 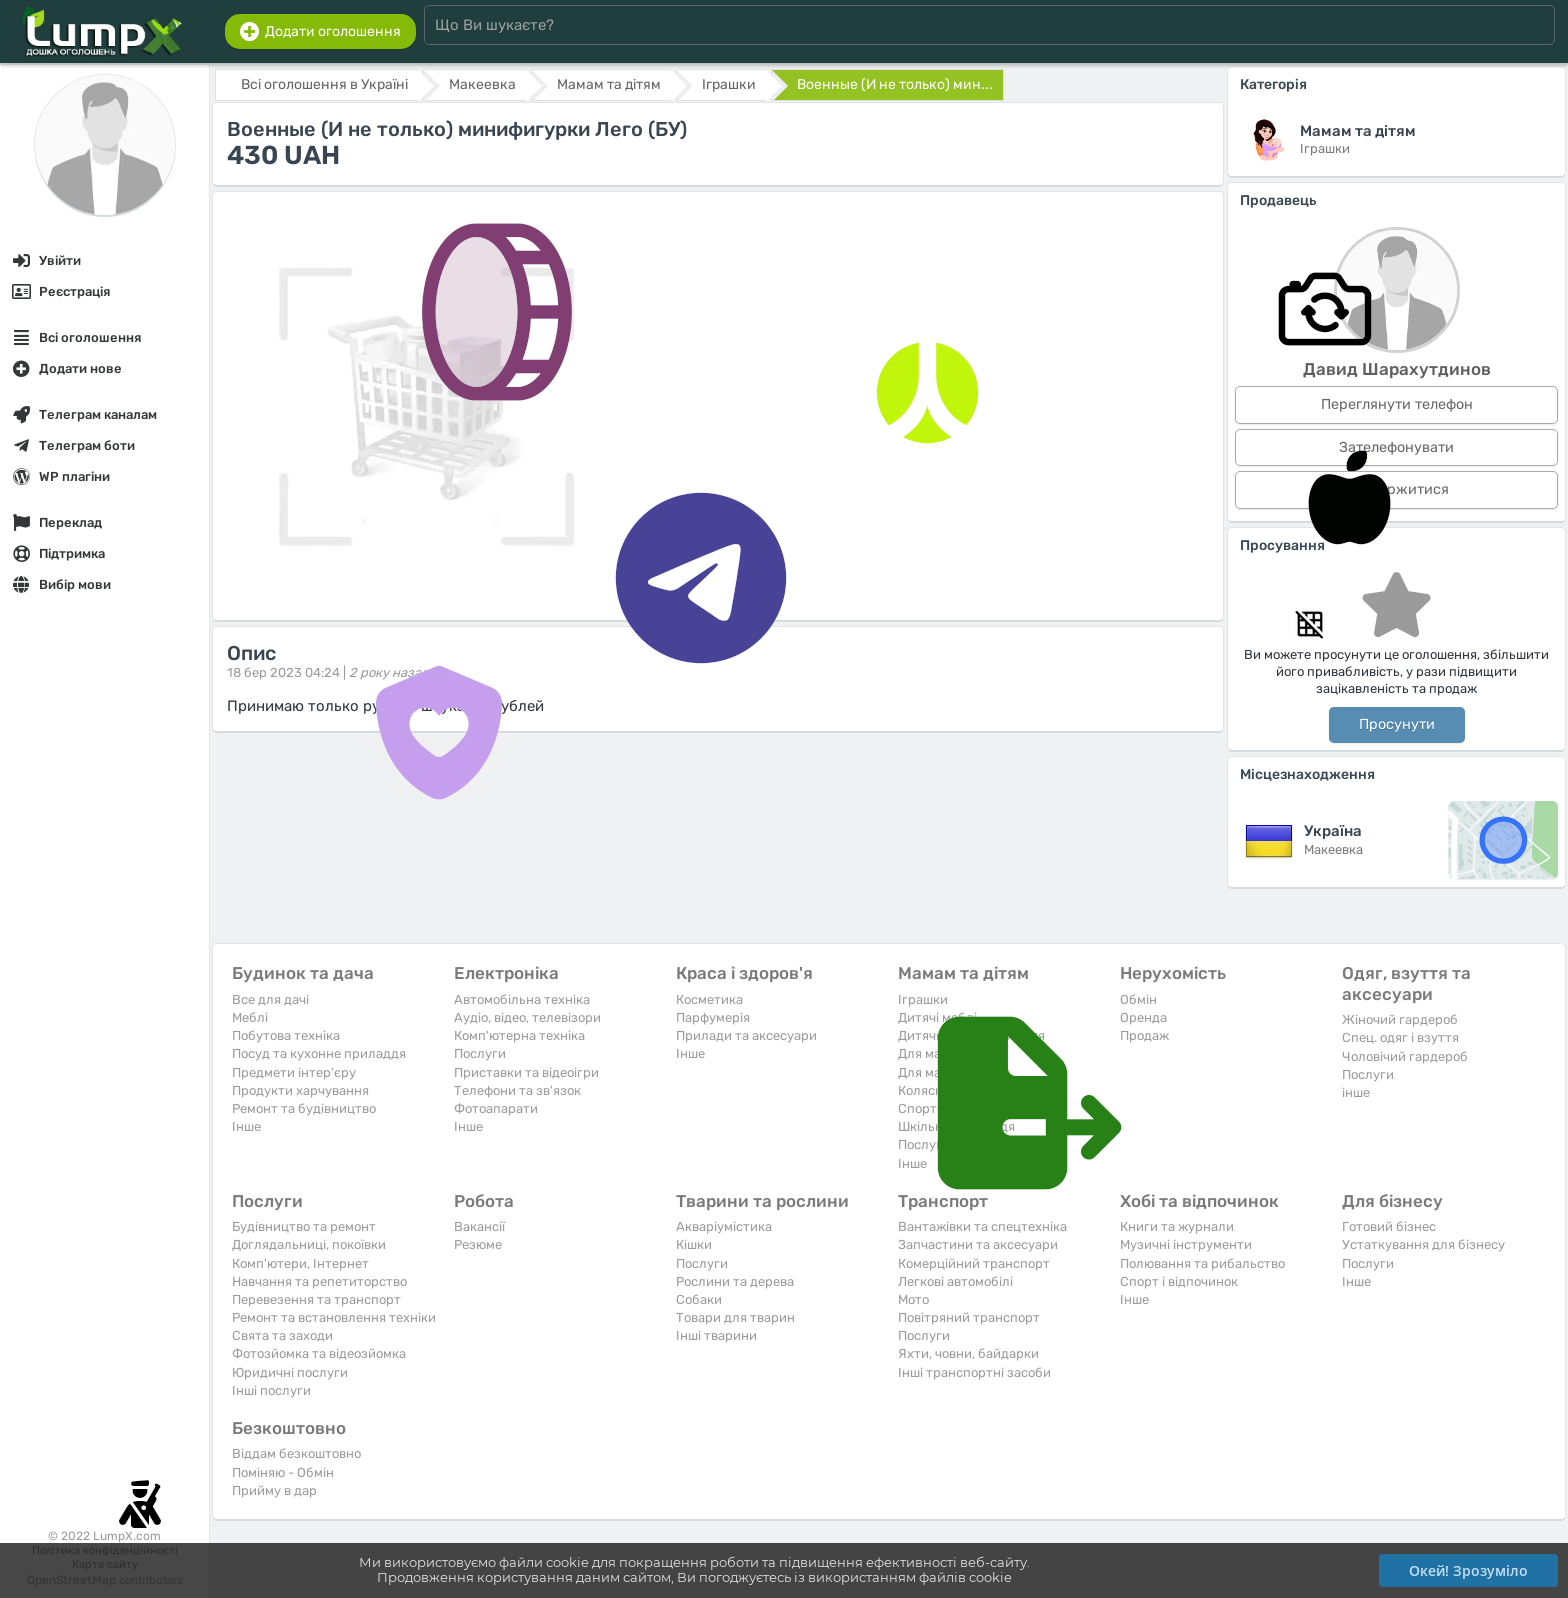 What do you see at coordinates (1349, 497) in the screenshot?
I see `access health or nutrition tracking features` at bounding box center [1349, 497].